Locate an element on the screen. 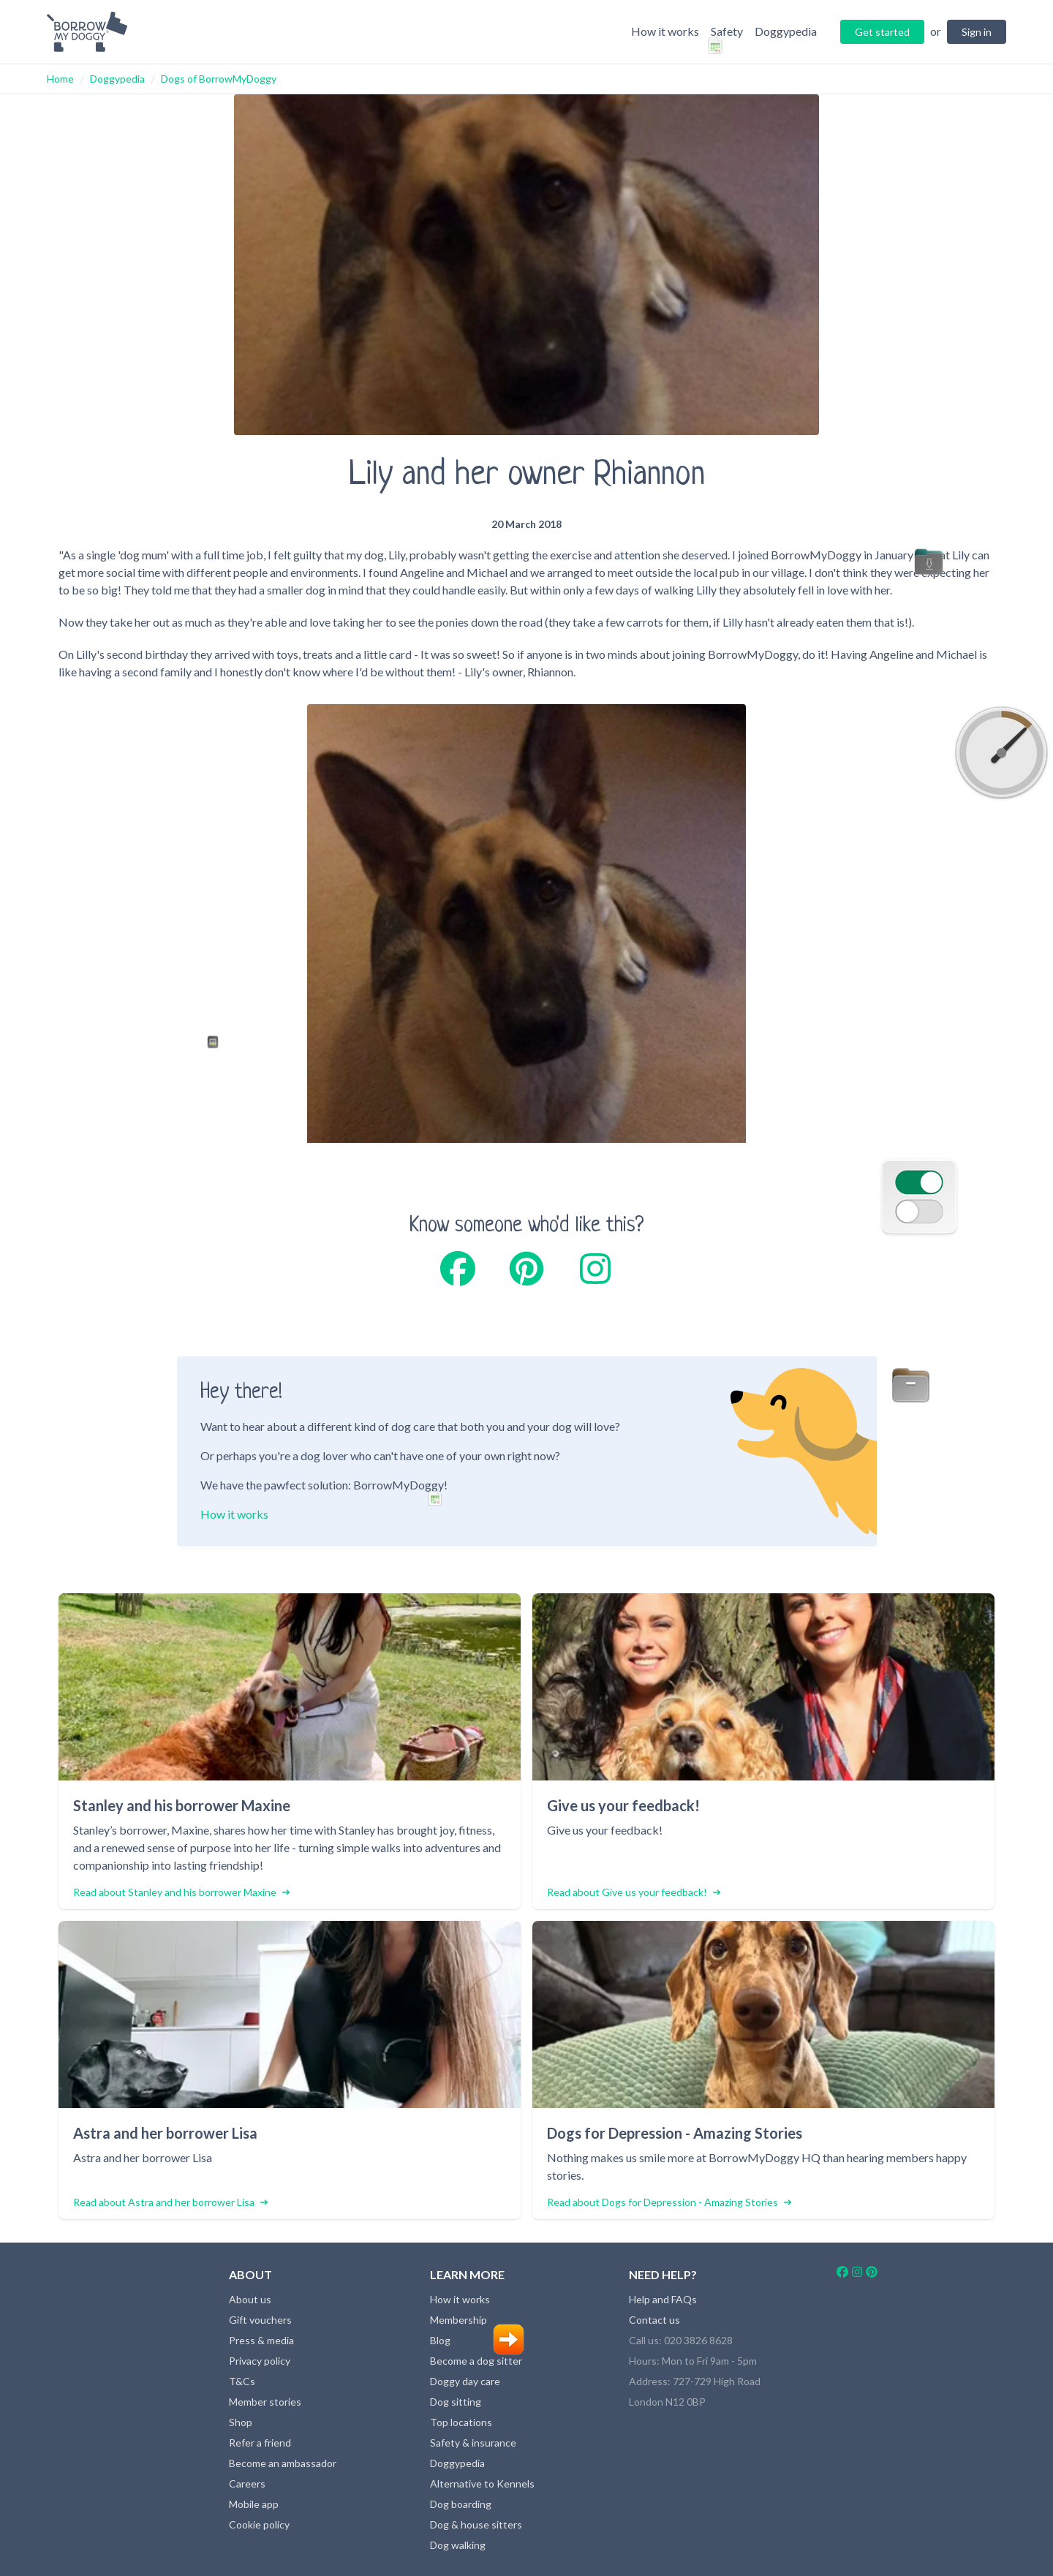 The width and height of the screenshot is (1053, 2576). open a spreadsheet file is located at coordinates (715, 45).